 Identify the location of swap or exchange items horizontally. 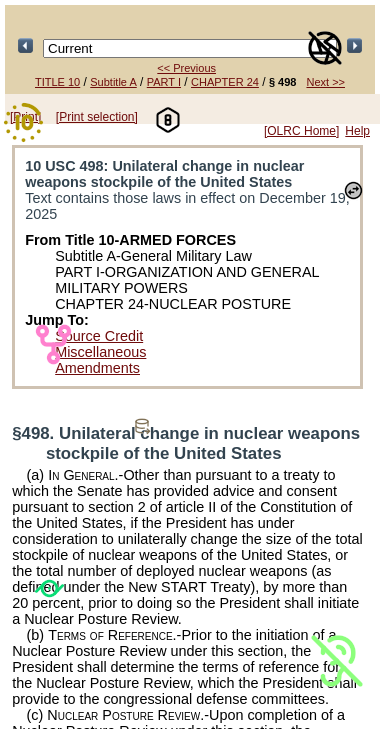
(353, 190).